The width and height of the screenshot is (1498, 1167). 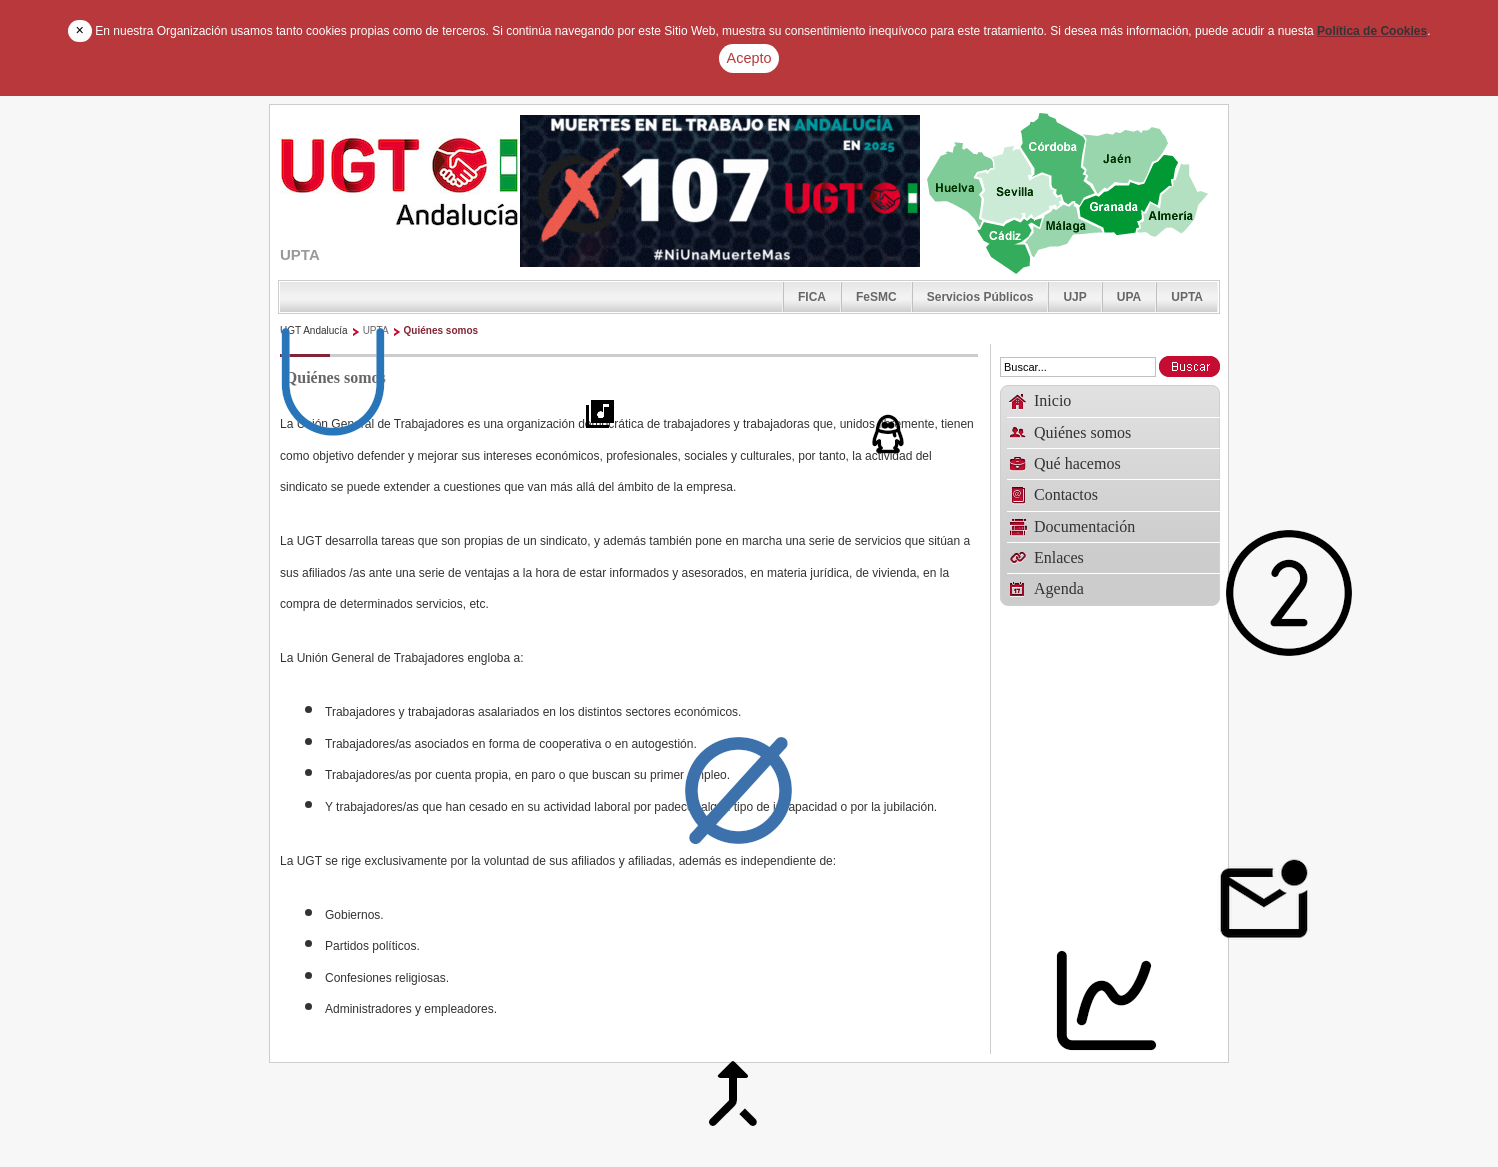 I want to click on open QQ messenger, so click(x=888, y=434).